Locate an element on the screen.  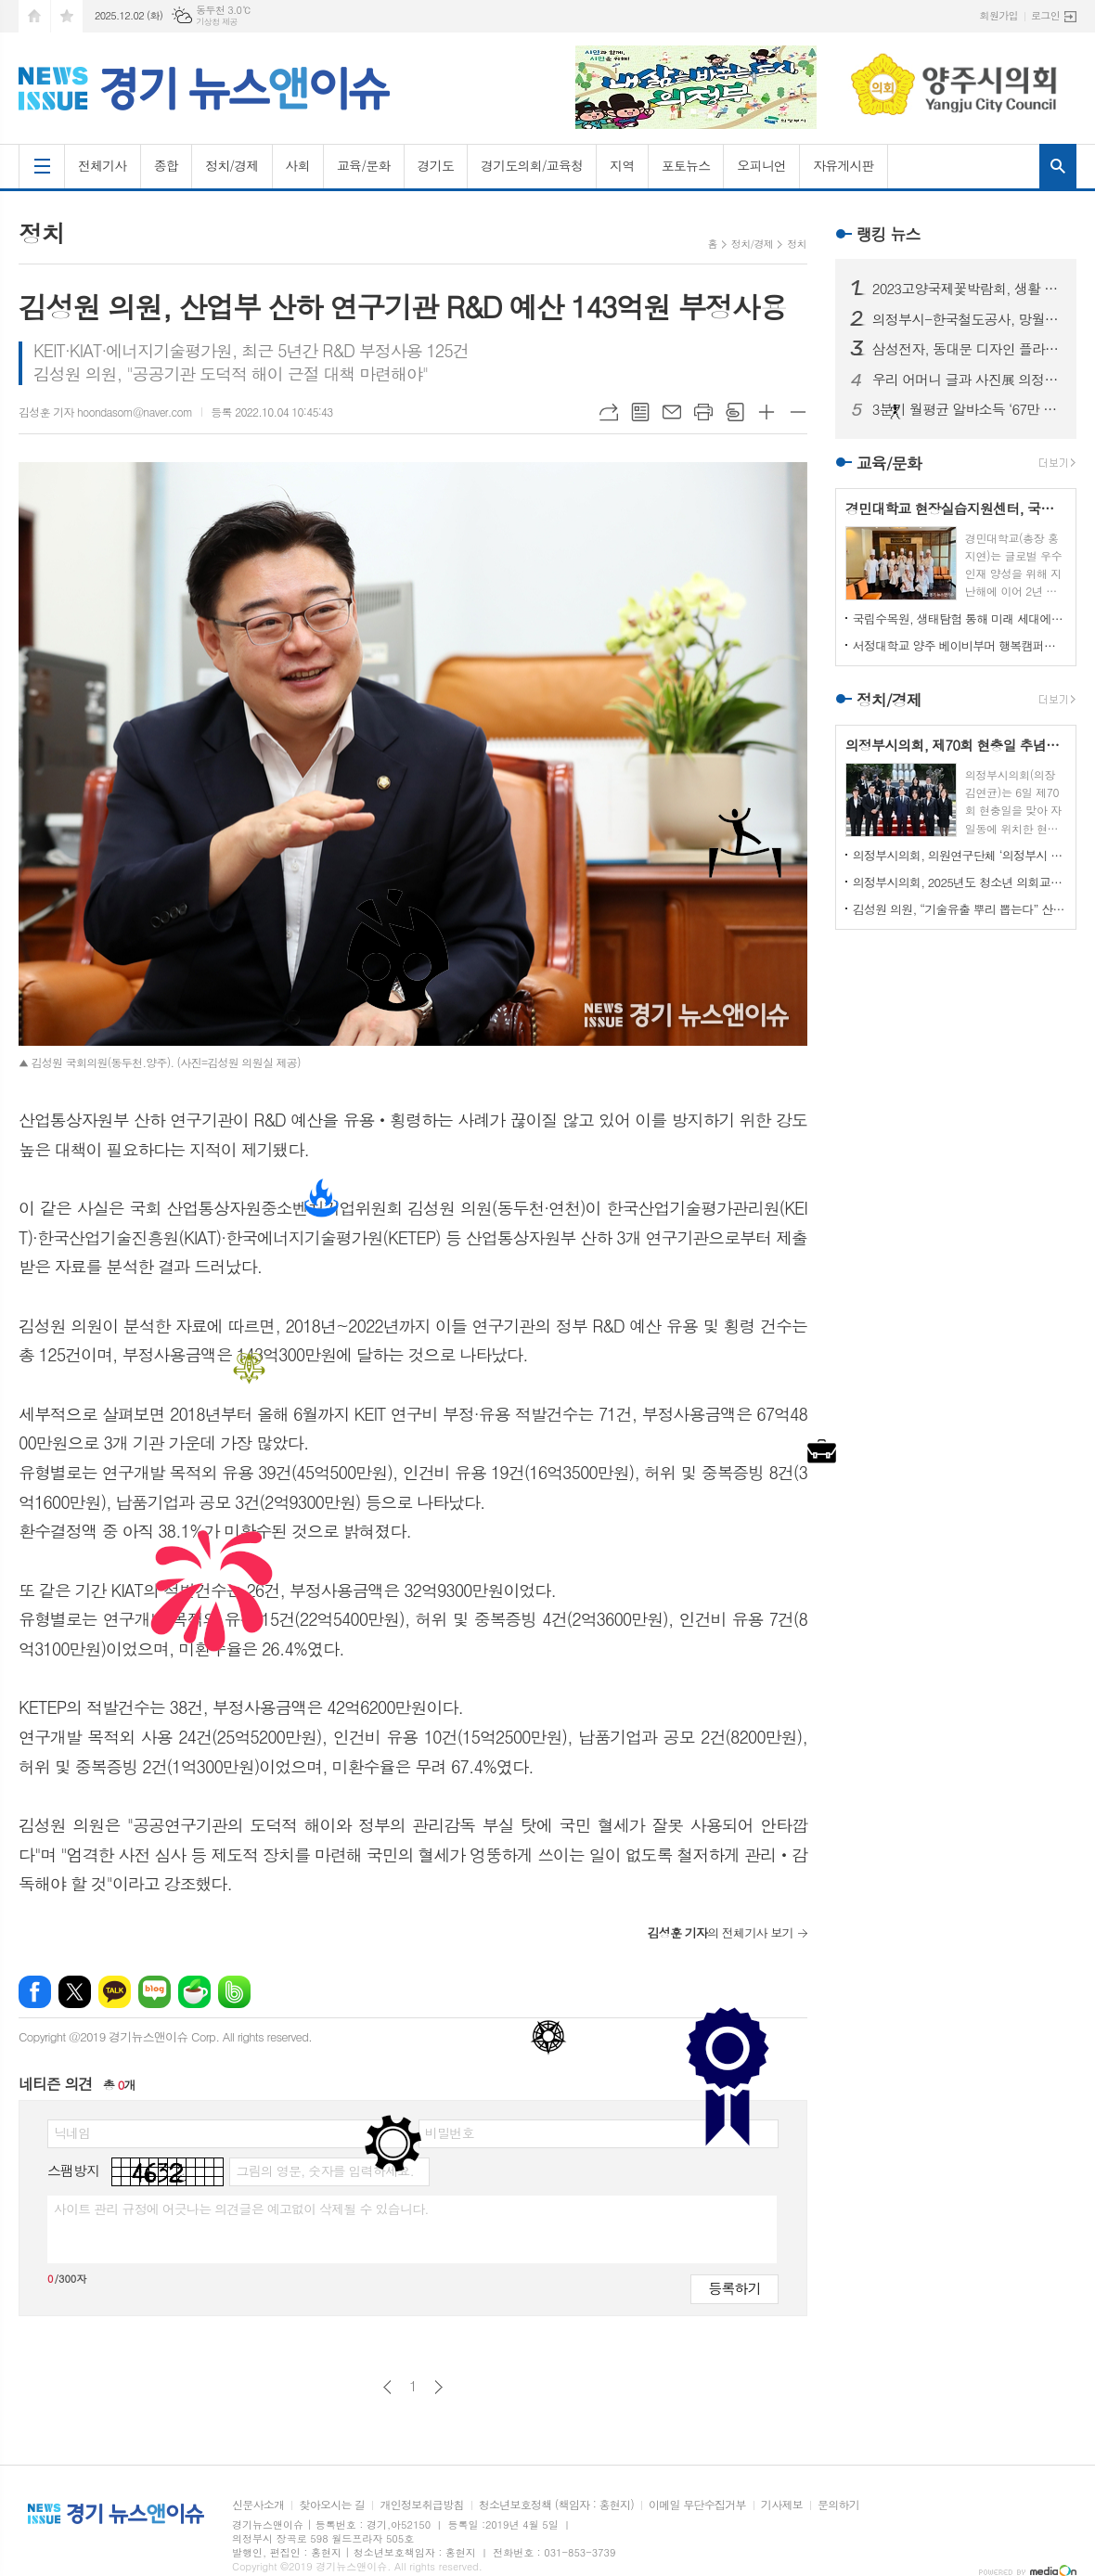
access fire pit or bonfire feature in game is located at coordinates (321, 1198).